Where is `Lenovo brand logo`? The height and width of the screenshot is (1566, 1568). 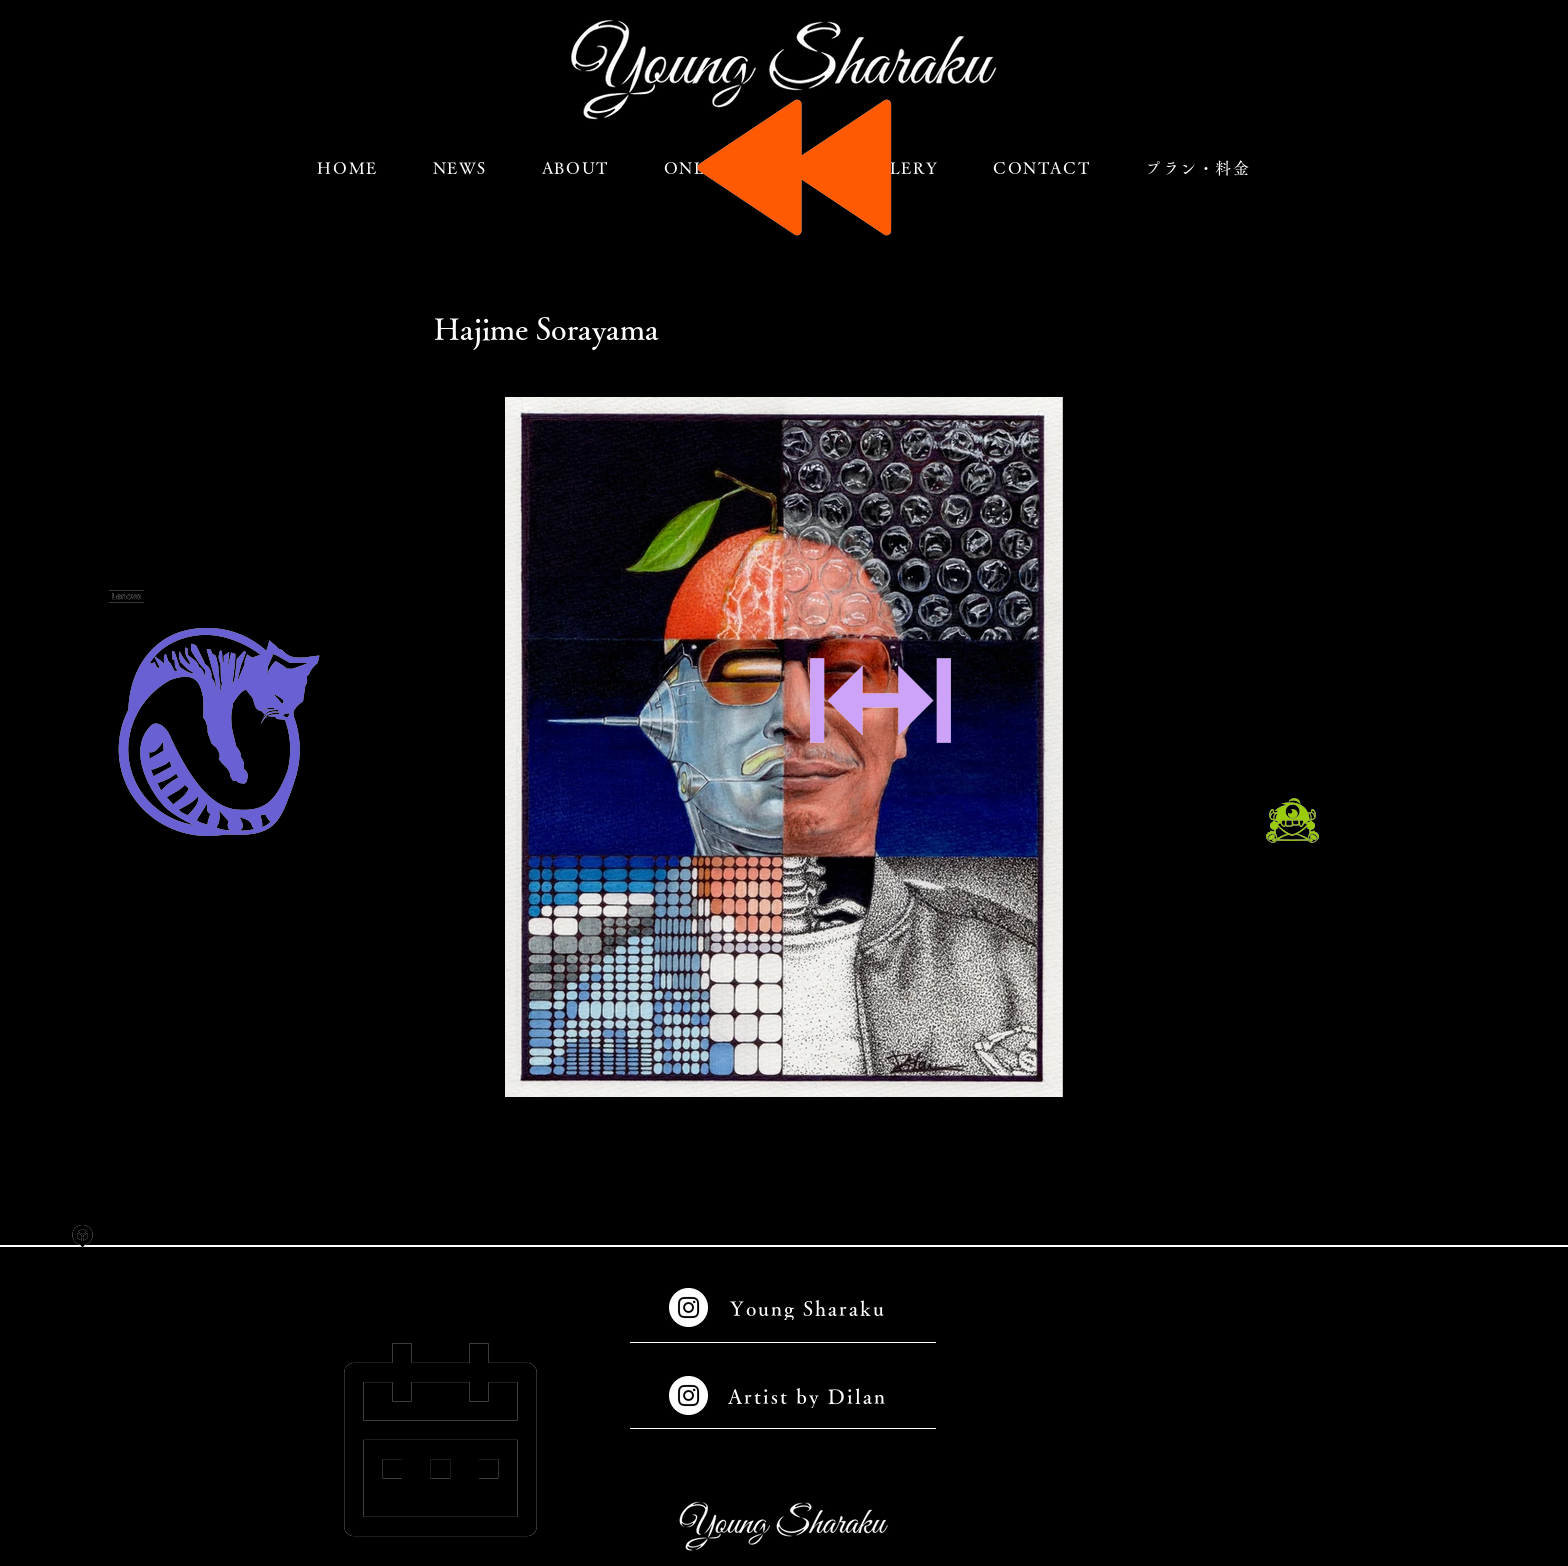 Lenovo brand logo is located at coordinates (126, 596).